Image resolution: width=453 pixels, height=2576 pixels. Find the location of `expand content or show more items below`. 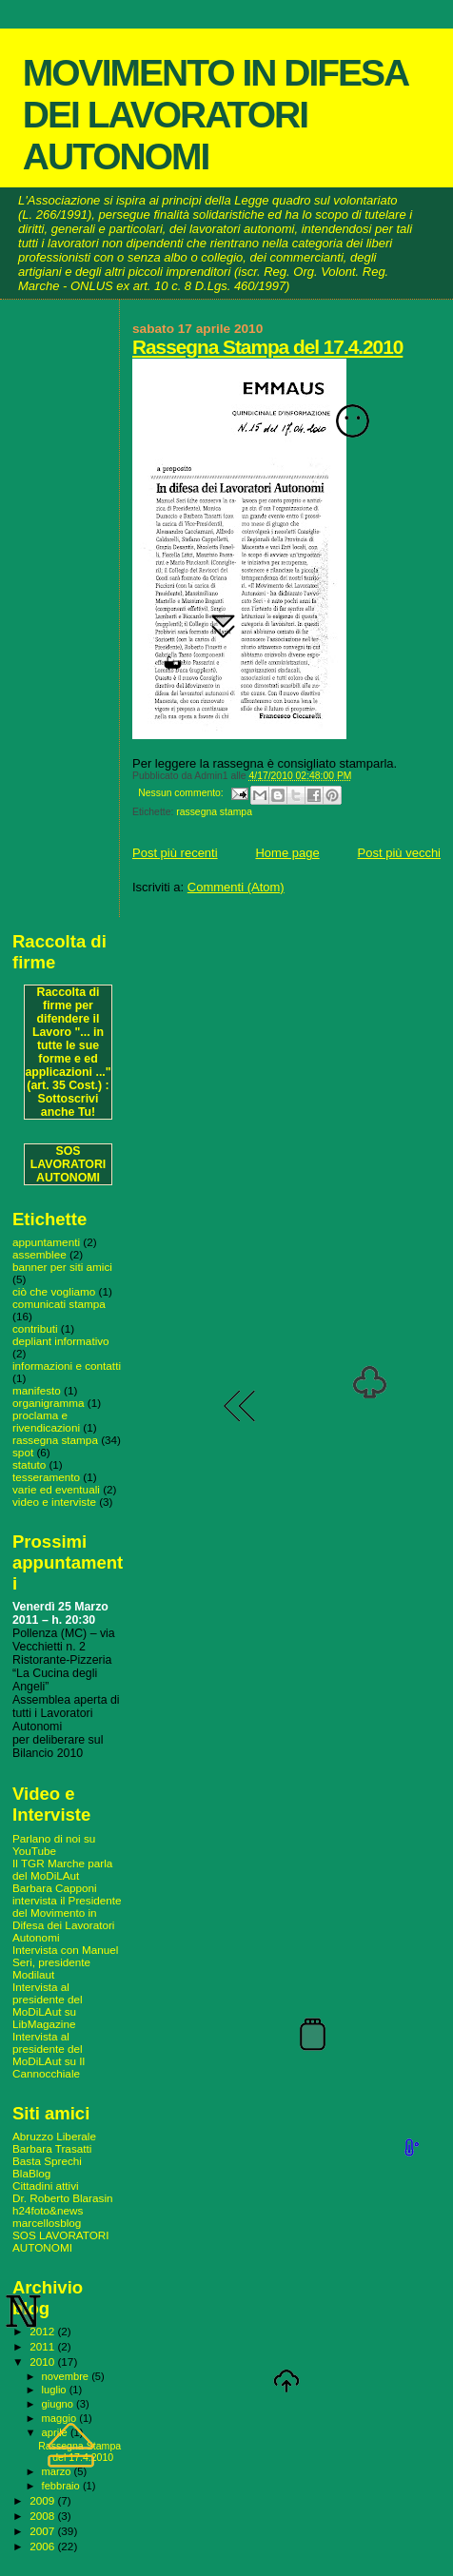

expand content or show more items below is located at coordinates (223, 625).